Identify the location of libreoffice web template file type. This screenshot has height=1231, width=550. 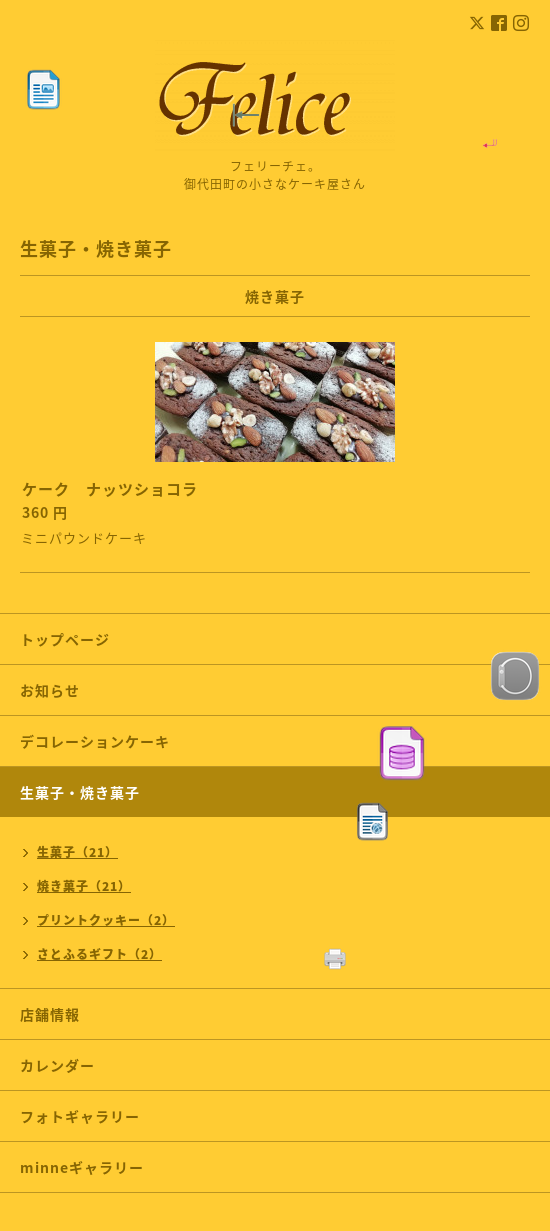
(372, 821).